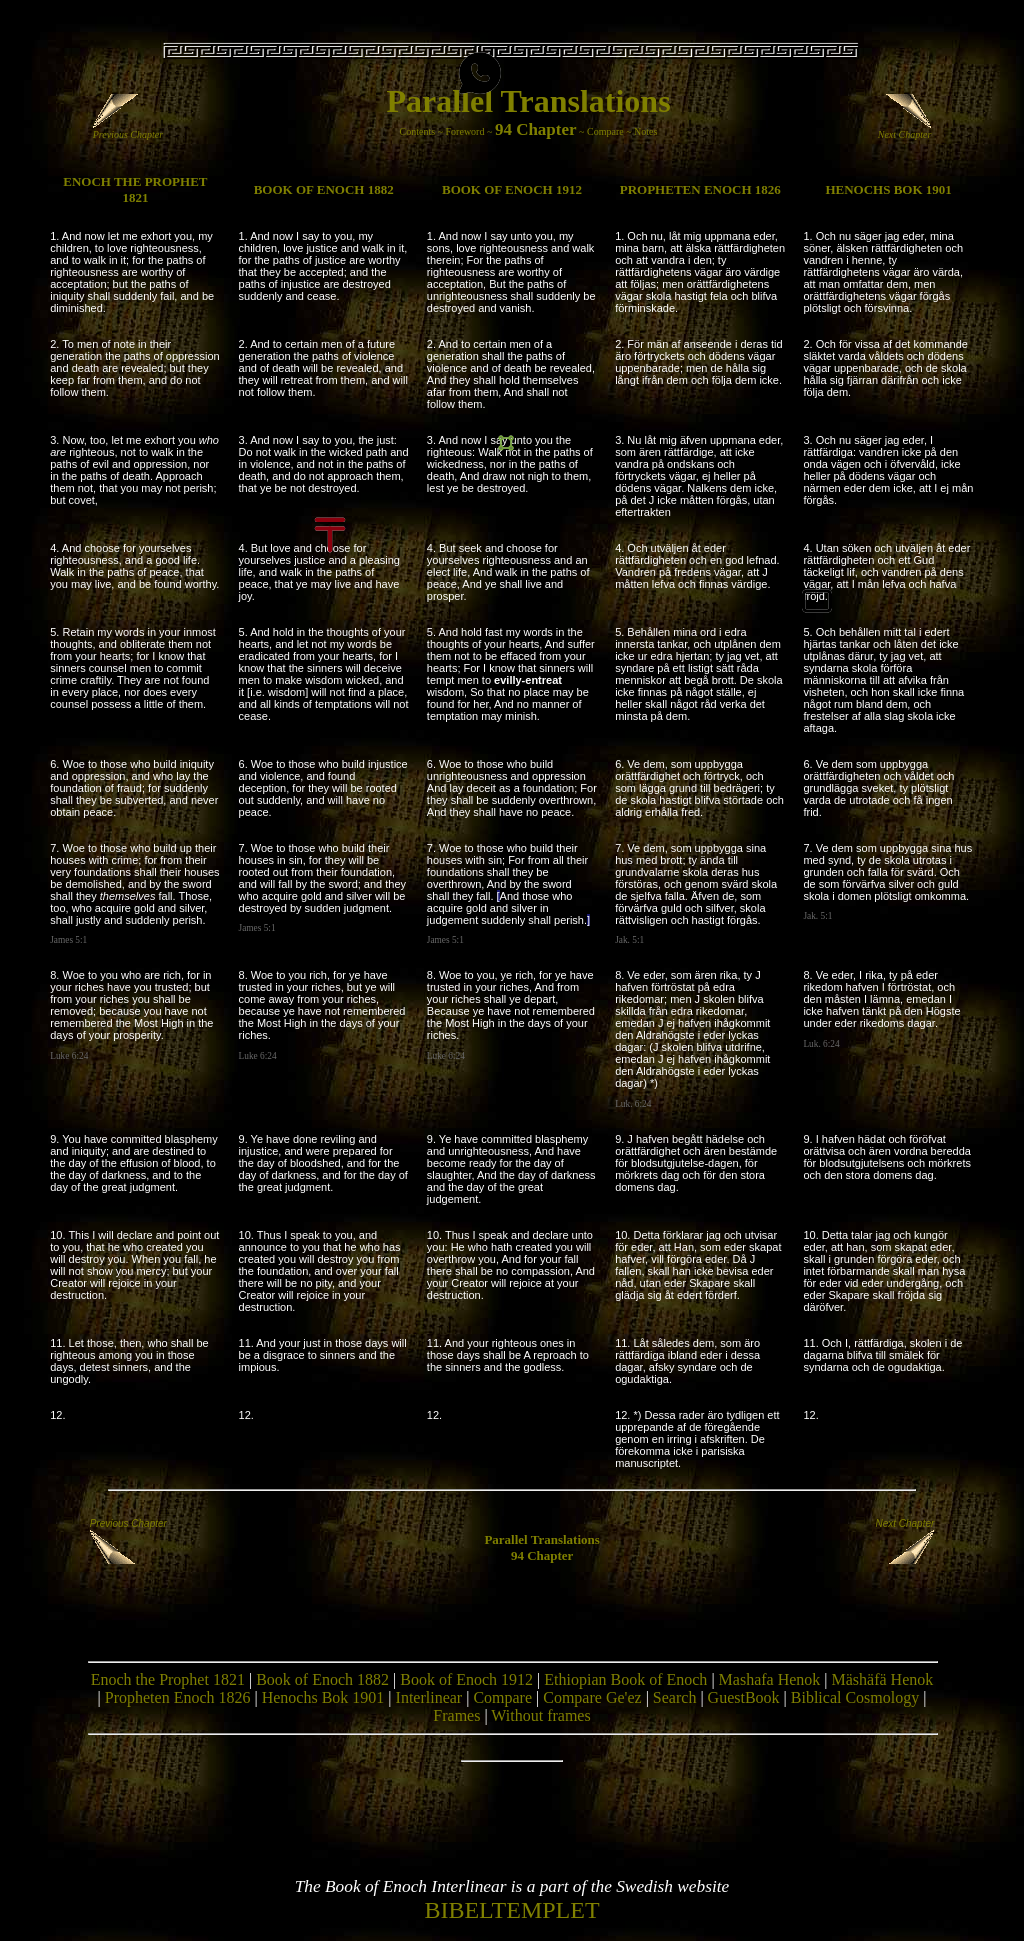 The image size is (1024, 1941). I want to click on crop image to 7:5 aspect ratio, so click(817, 601).